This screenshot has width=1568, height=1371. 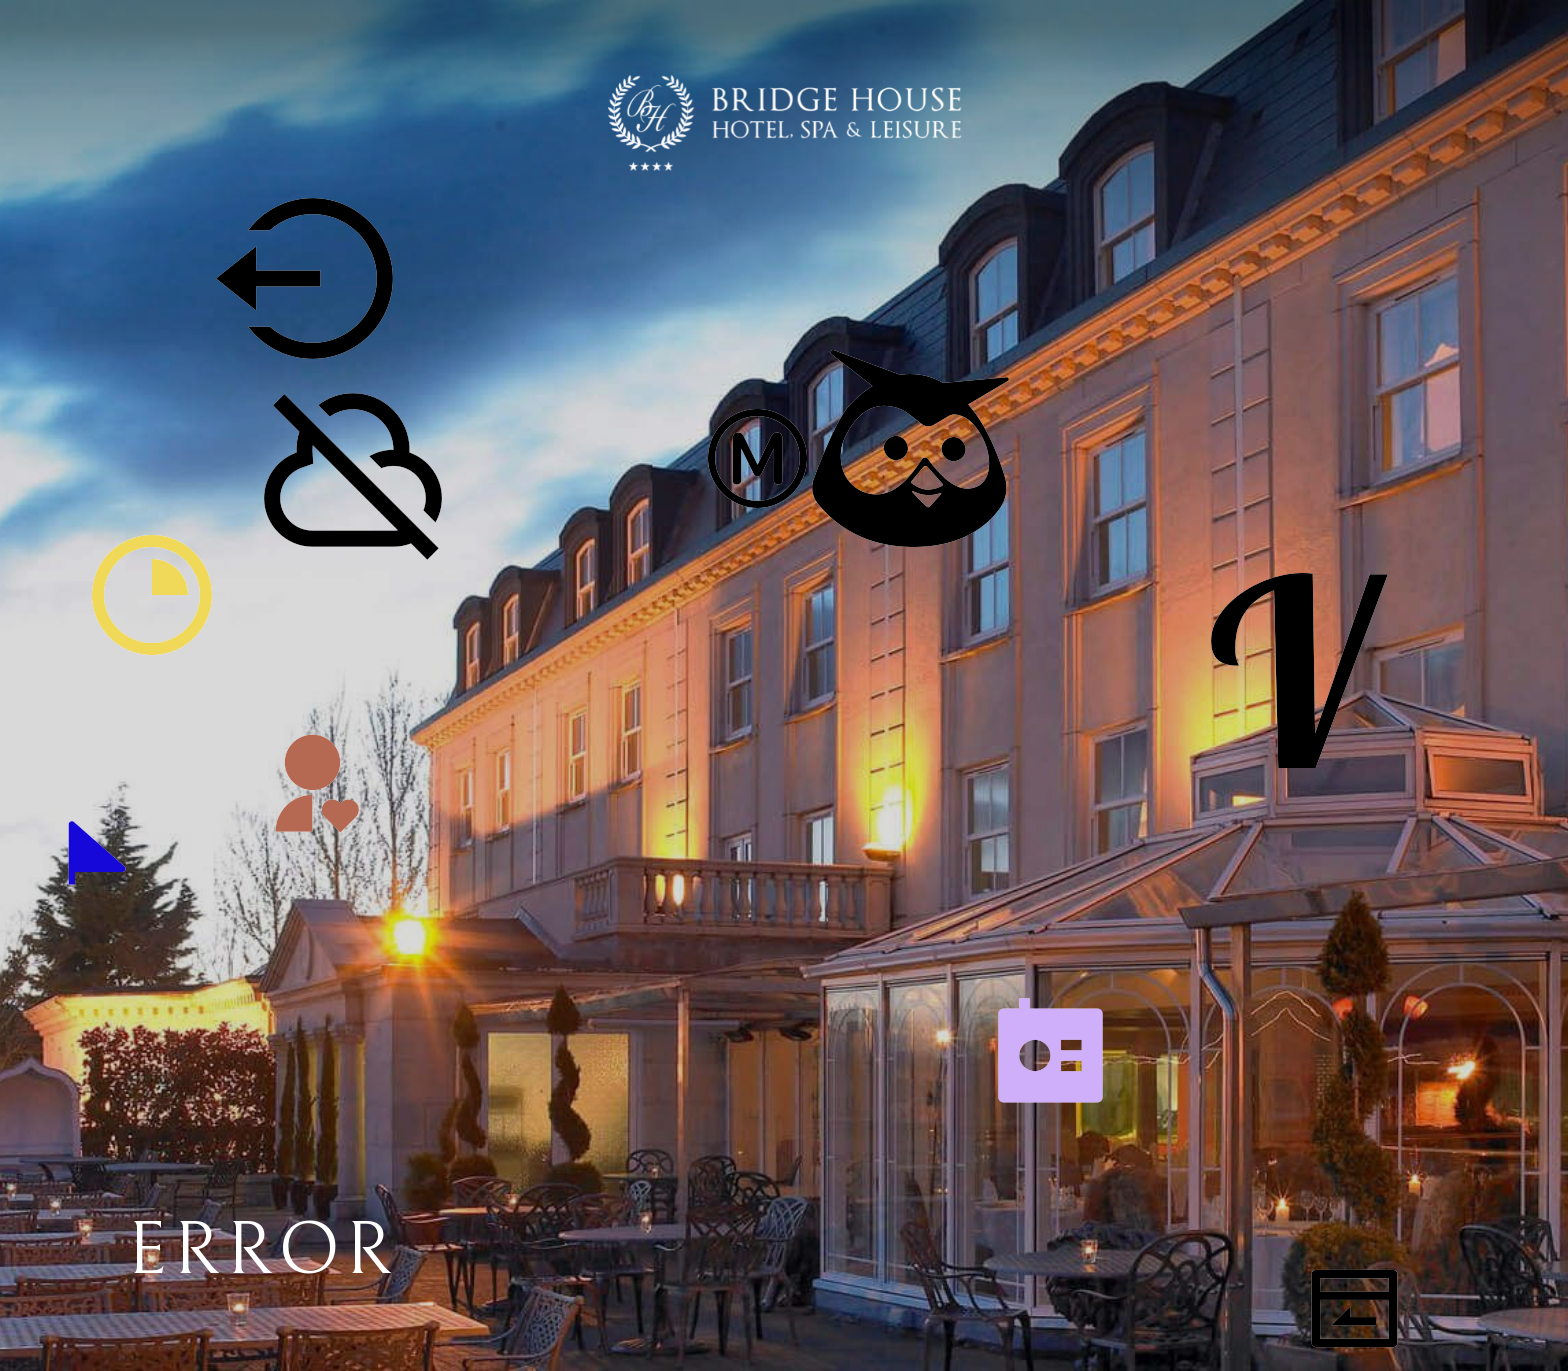 What do you see at coordinates (94, 853) in the screenshot?
I see `flag an item for review or attention` at bounding box center [94, 853].